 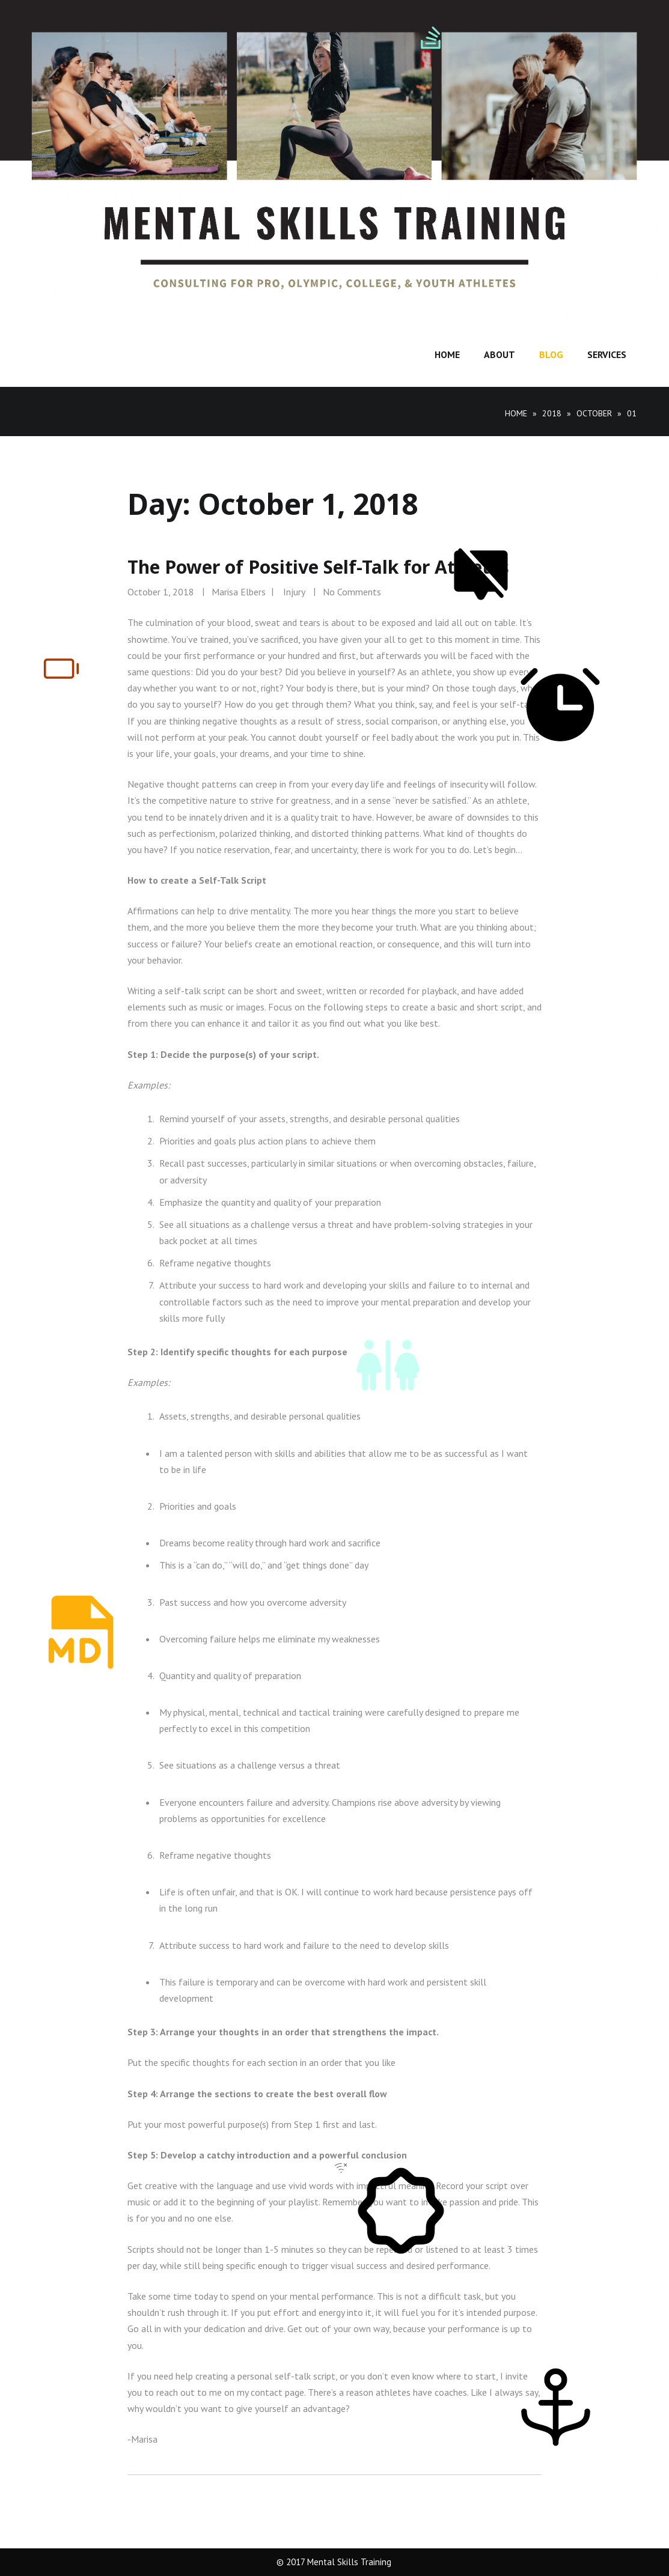 I want to click on select or navigate to item number seven, so click(x=88, y=67).